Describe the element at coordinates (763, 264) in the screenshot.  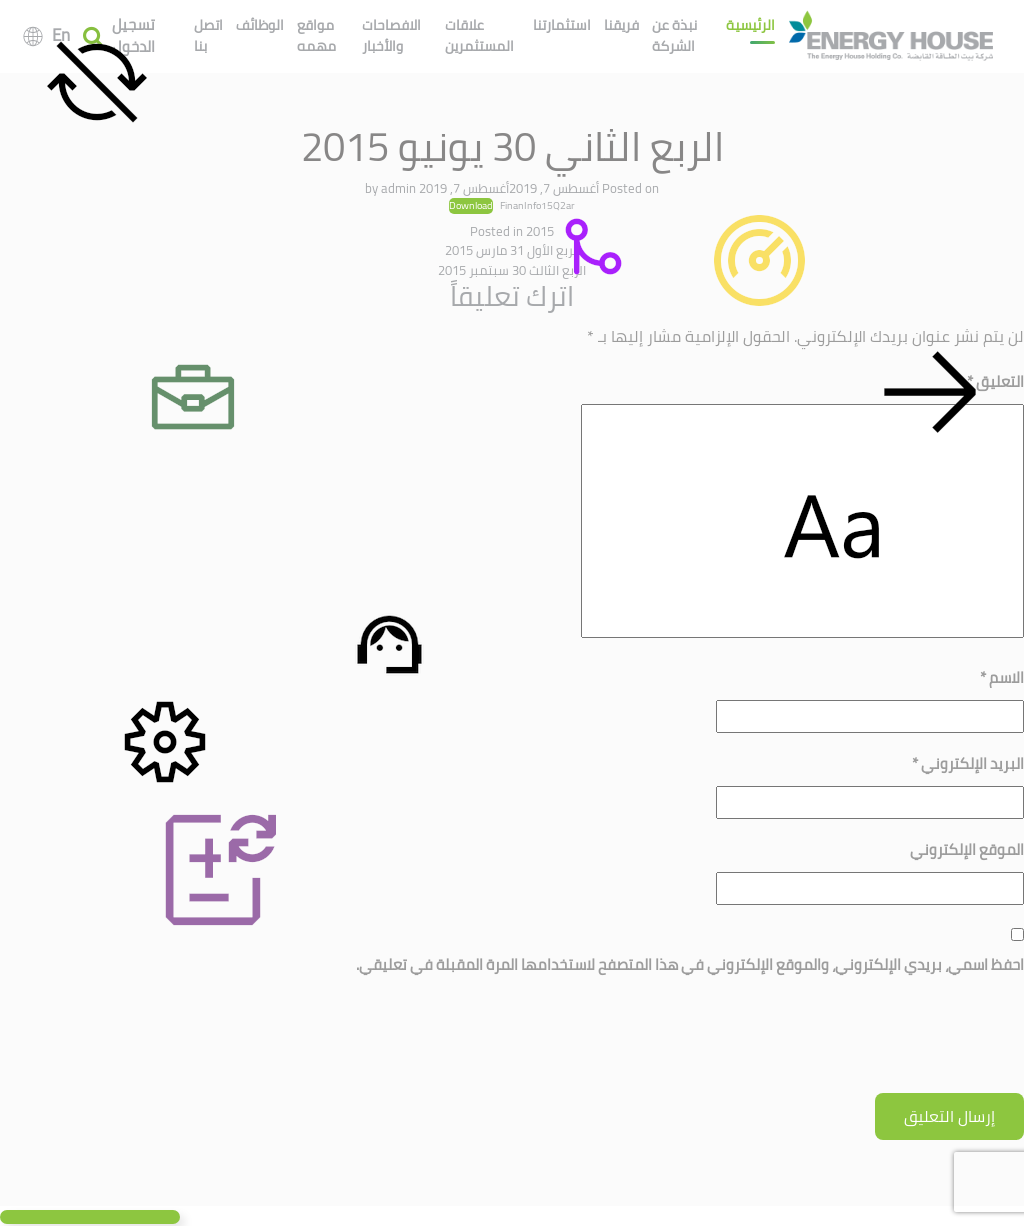
I see `access the dashboard overview` at that location.